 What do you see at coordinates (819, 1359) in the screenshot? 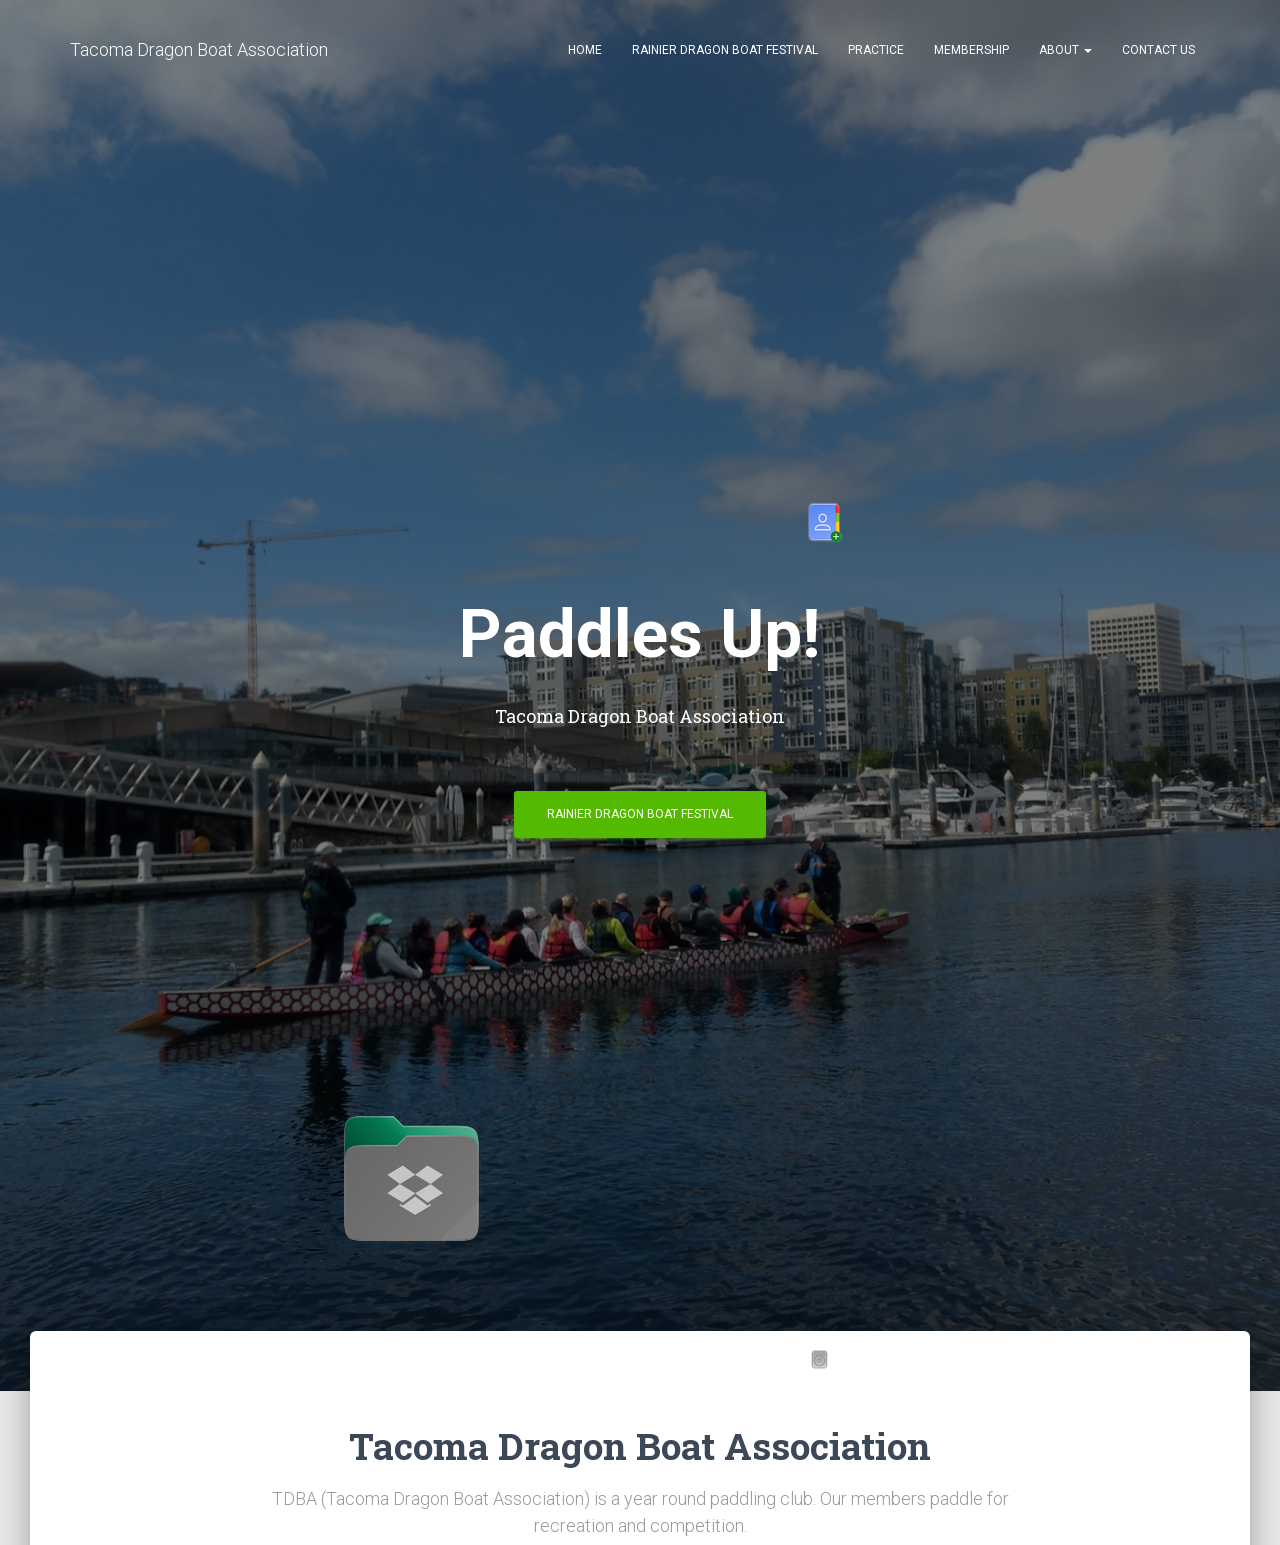
I see `access hard drive storage` at bounding box center [819, 1359].